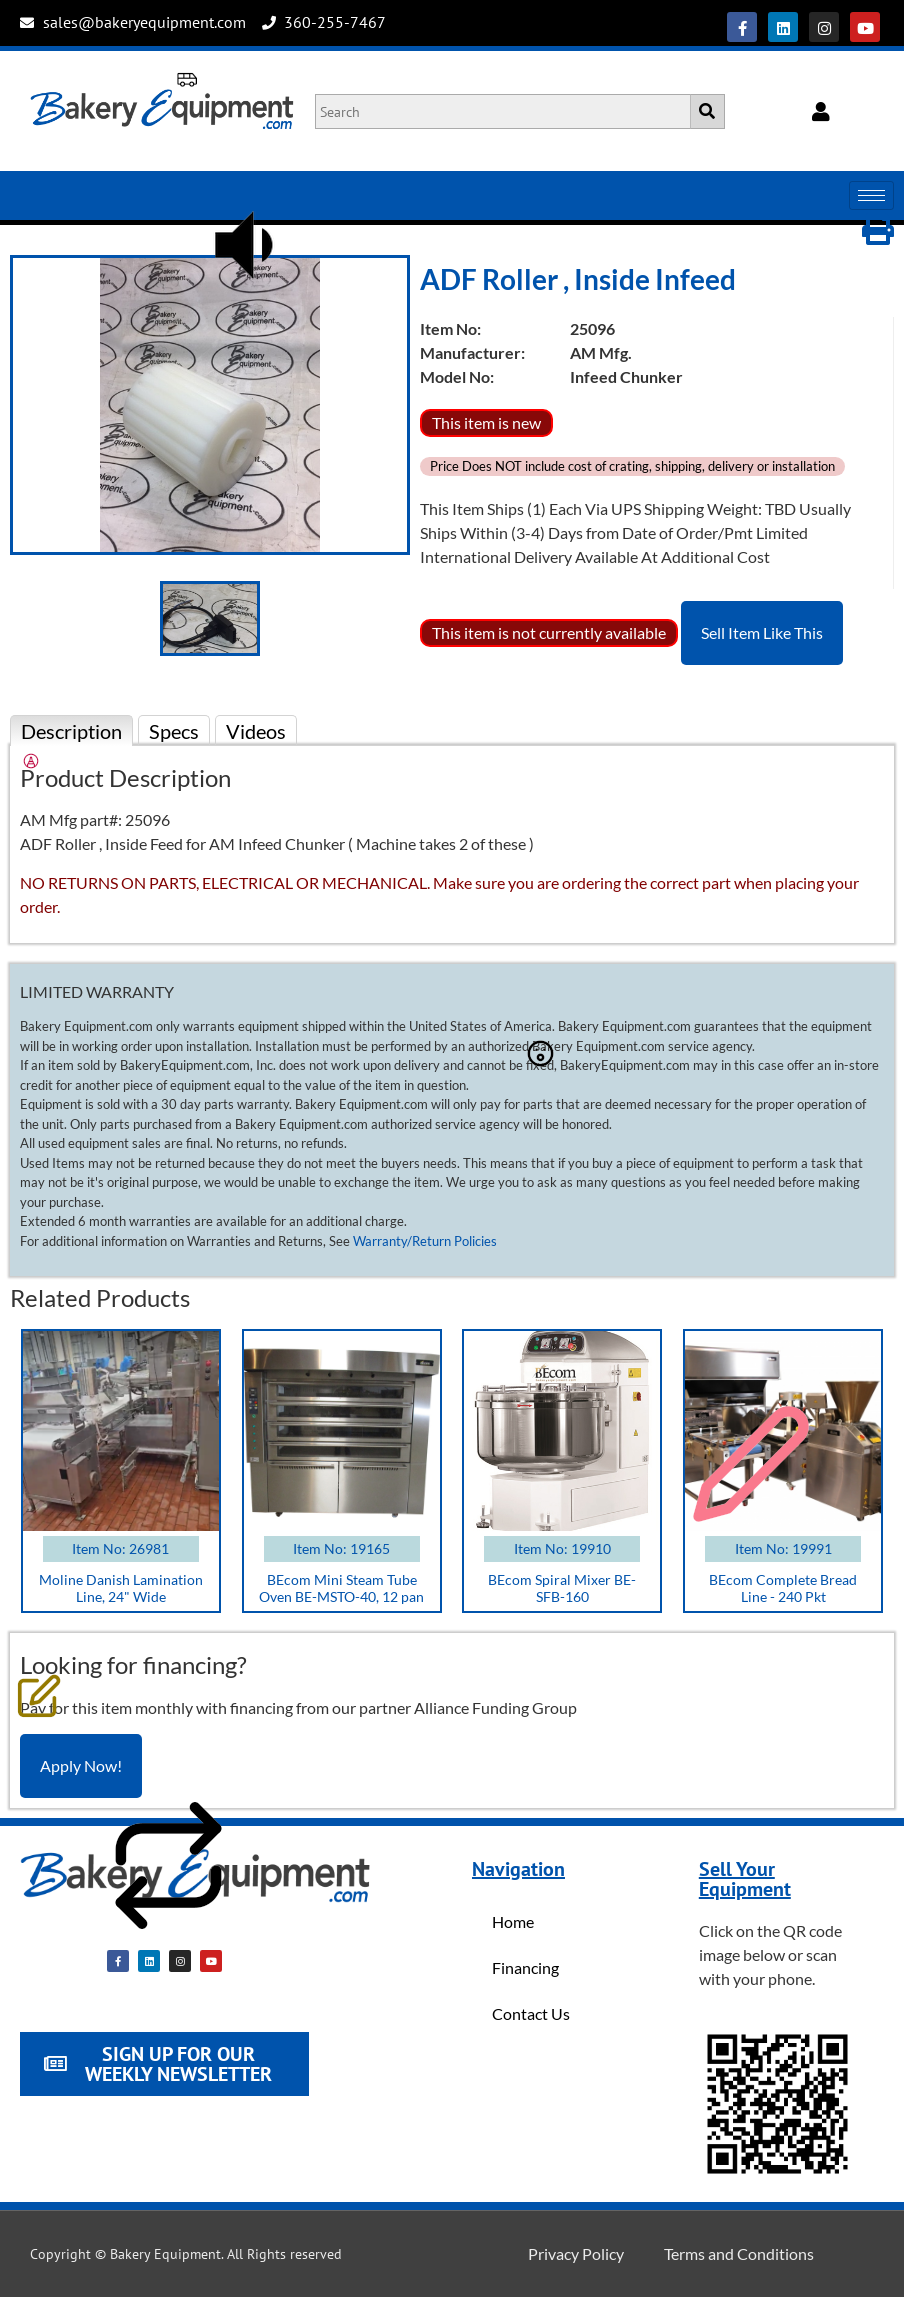 Image resolution: width=904 pixels, height=2297 pixels. Describe the element at coordinates (245, 245) in the screenshot. I see `decrease audio volume` at that location.